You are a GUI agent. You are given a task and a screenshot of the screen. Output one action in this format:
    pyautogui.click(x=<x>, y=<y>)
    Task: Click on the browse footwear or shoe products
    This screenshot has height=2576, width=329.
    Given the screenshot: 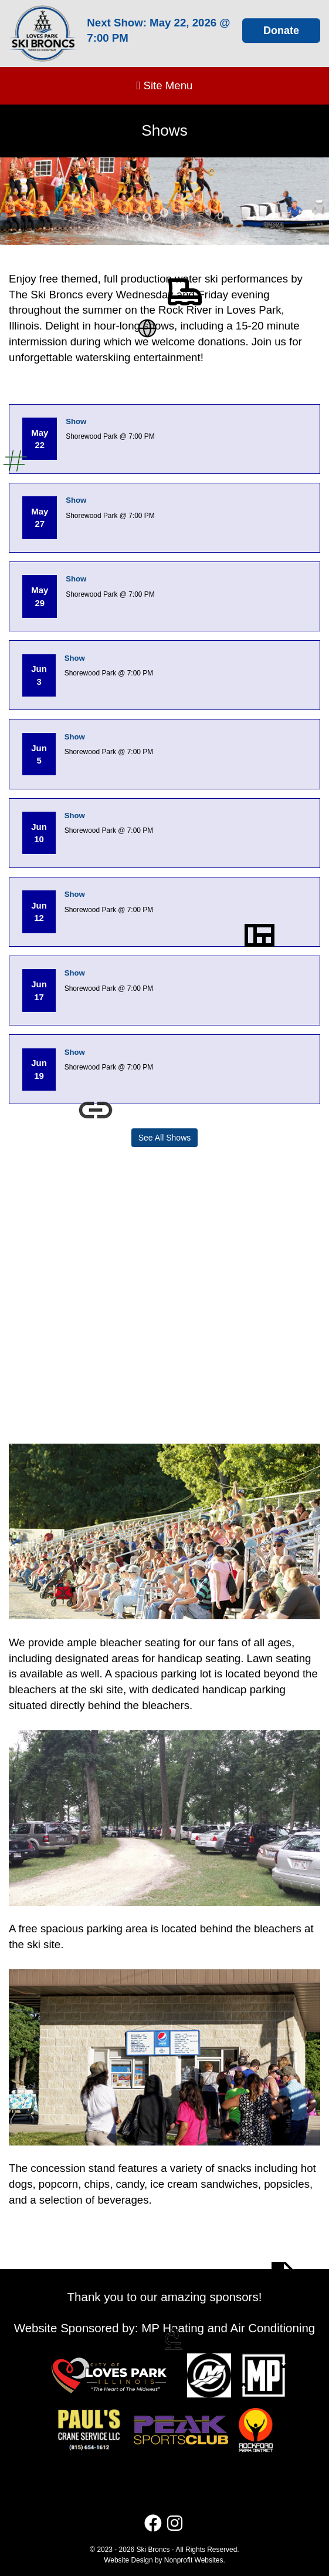 What is the action you would take?
    pyautogui.click(x=184, y=292)
    